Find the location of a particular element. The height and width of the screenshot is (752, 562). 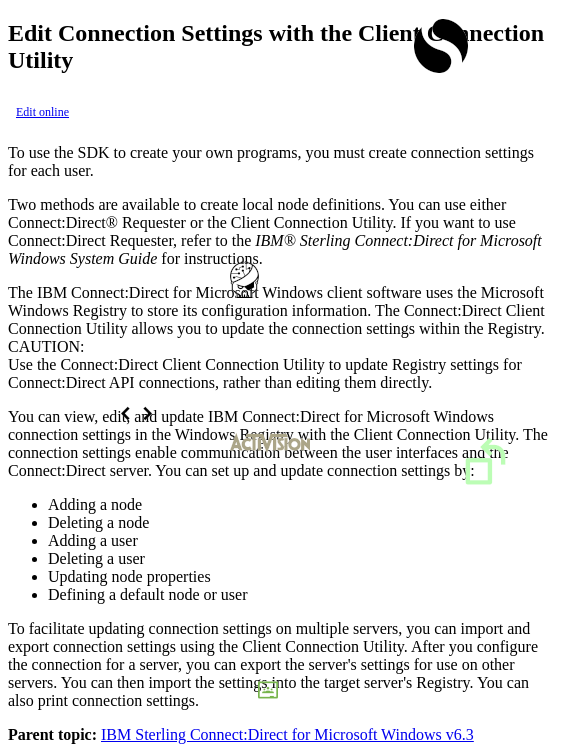

toggle code view mode in editor is located at coordinates (136, 413).